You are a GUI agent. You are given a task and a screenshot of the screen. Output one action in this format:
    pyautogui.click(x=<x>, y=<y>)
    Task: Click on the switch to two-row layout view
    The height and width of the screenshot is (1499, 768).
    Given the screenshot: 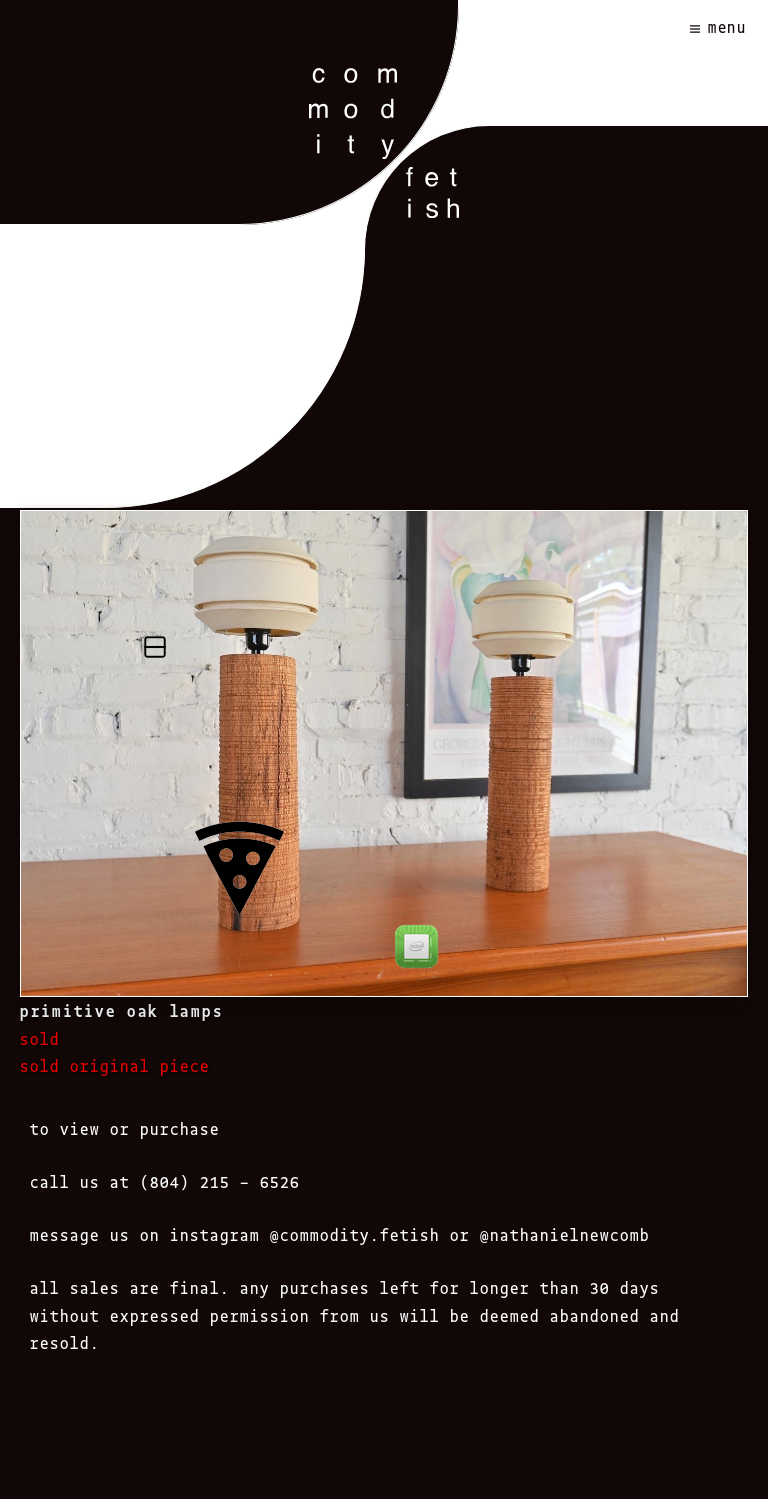 What is the action you would take?
    pyautogui.click(x=155, y=647)
    